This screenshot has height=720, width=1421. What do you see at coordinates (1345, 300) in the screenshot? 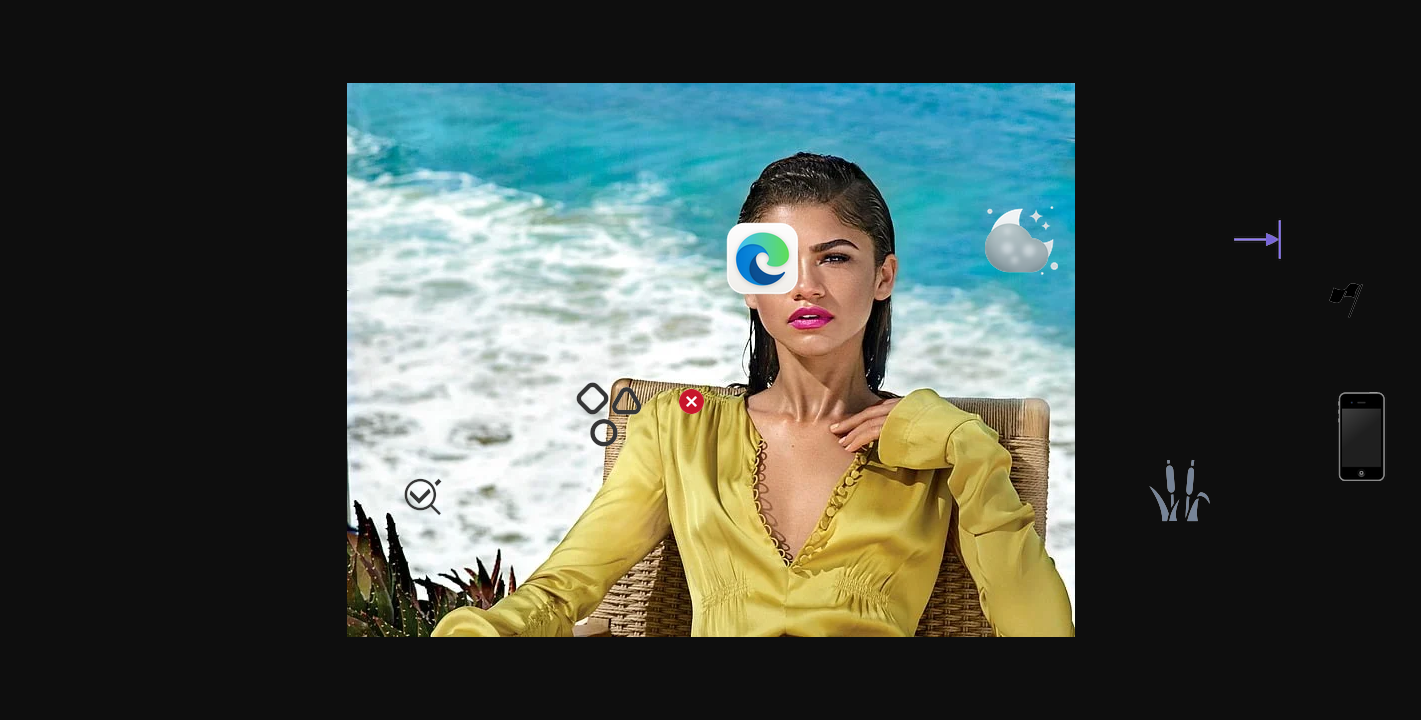
I see `mark a checkpoint or milestone` at bounding box center [1345, 300].